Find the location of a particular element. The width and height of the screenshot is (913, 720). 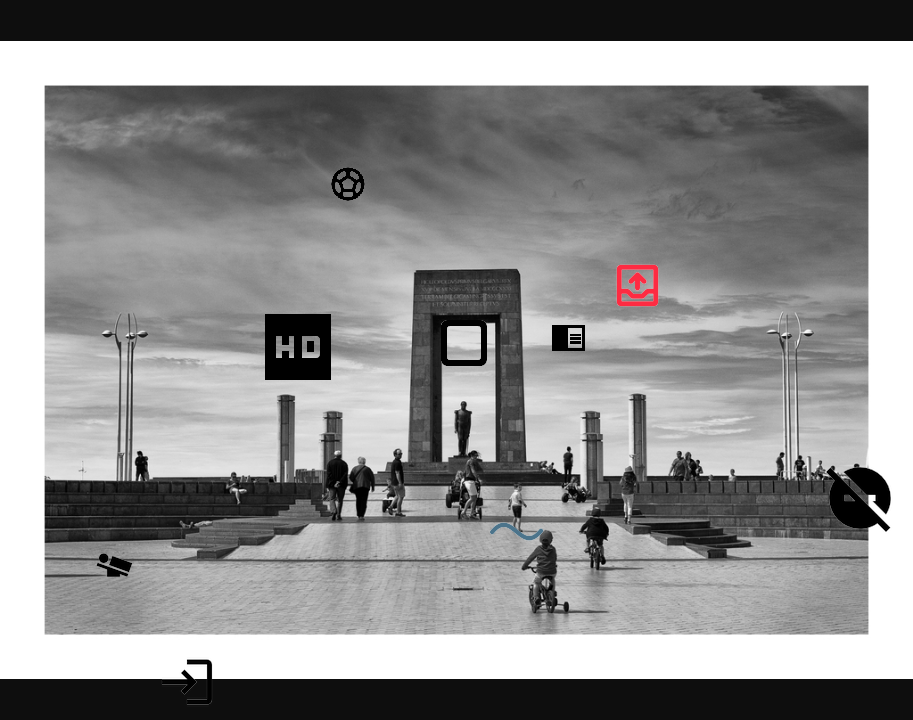

indicates approximate or similar value is located at coordinates (516, 531).